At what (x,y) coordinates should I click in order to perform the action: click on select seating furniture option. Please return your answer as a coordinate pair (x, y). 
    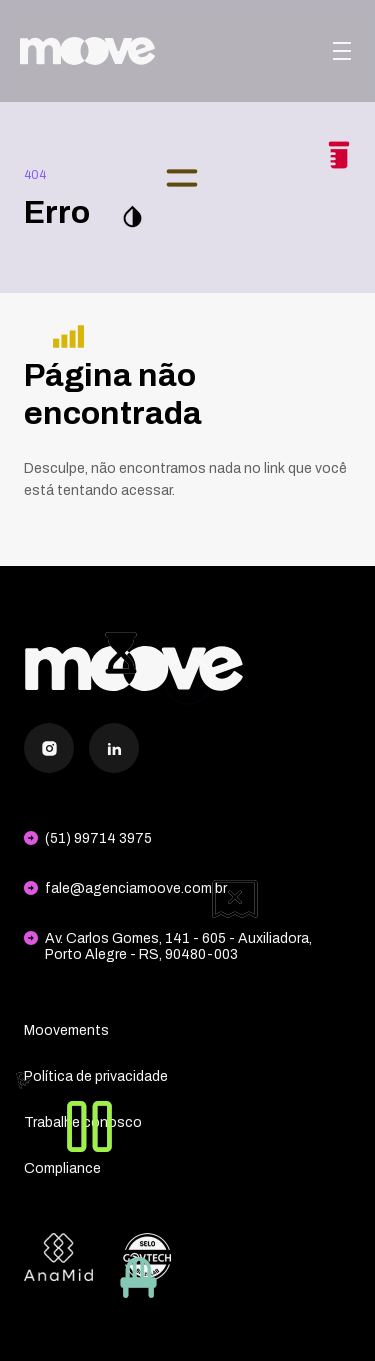
    Looking at the image, I should click on (138, 1277).